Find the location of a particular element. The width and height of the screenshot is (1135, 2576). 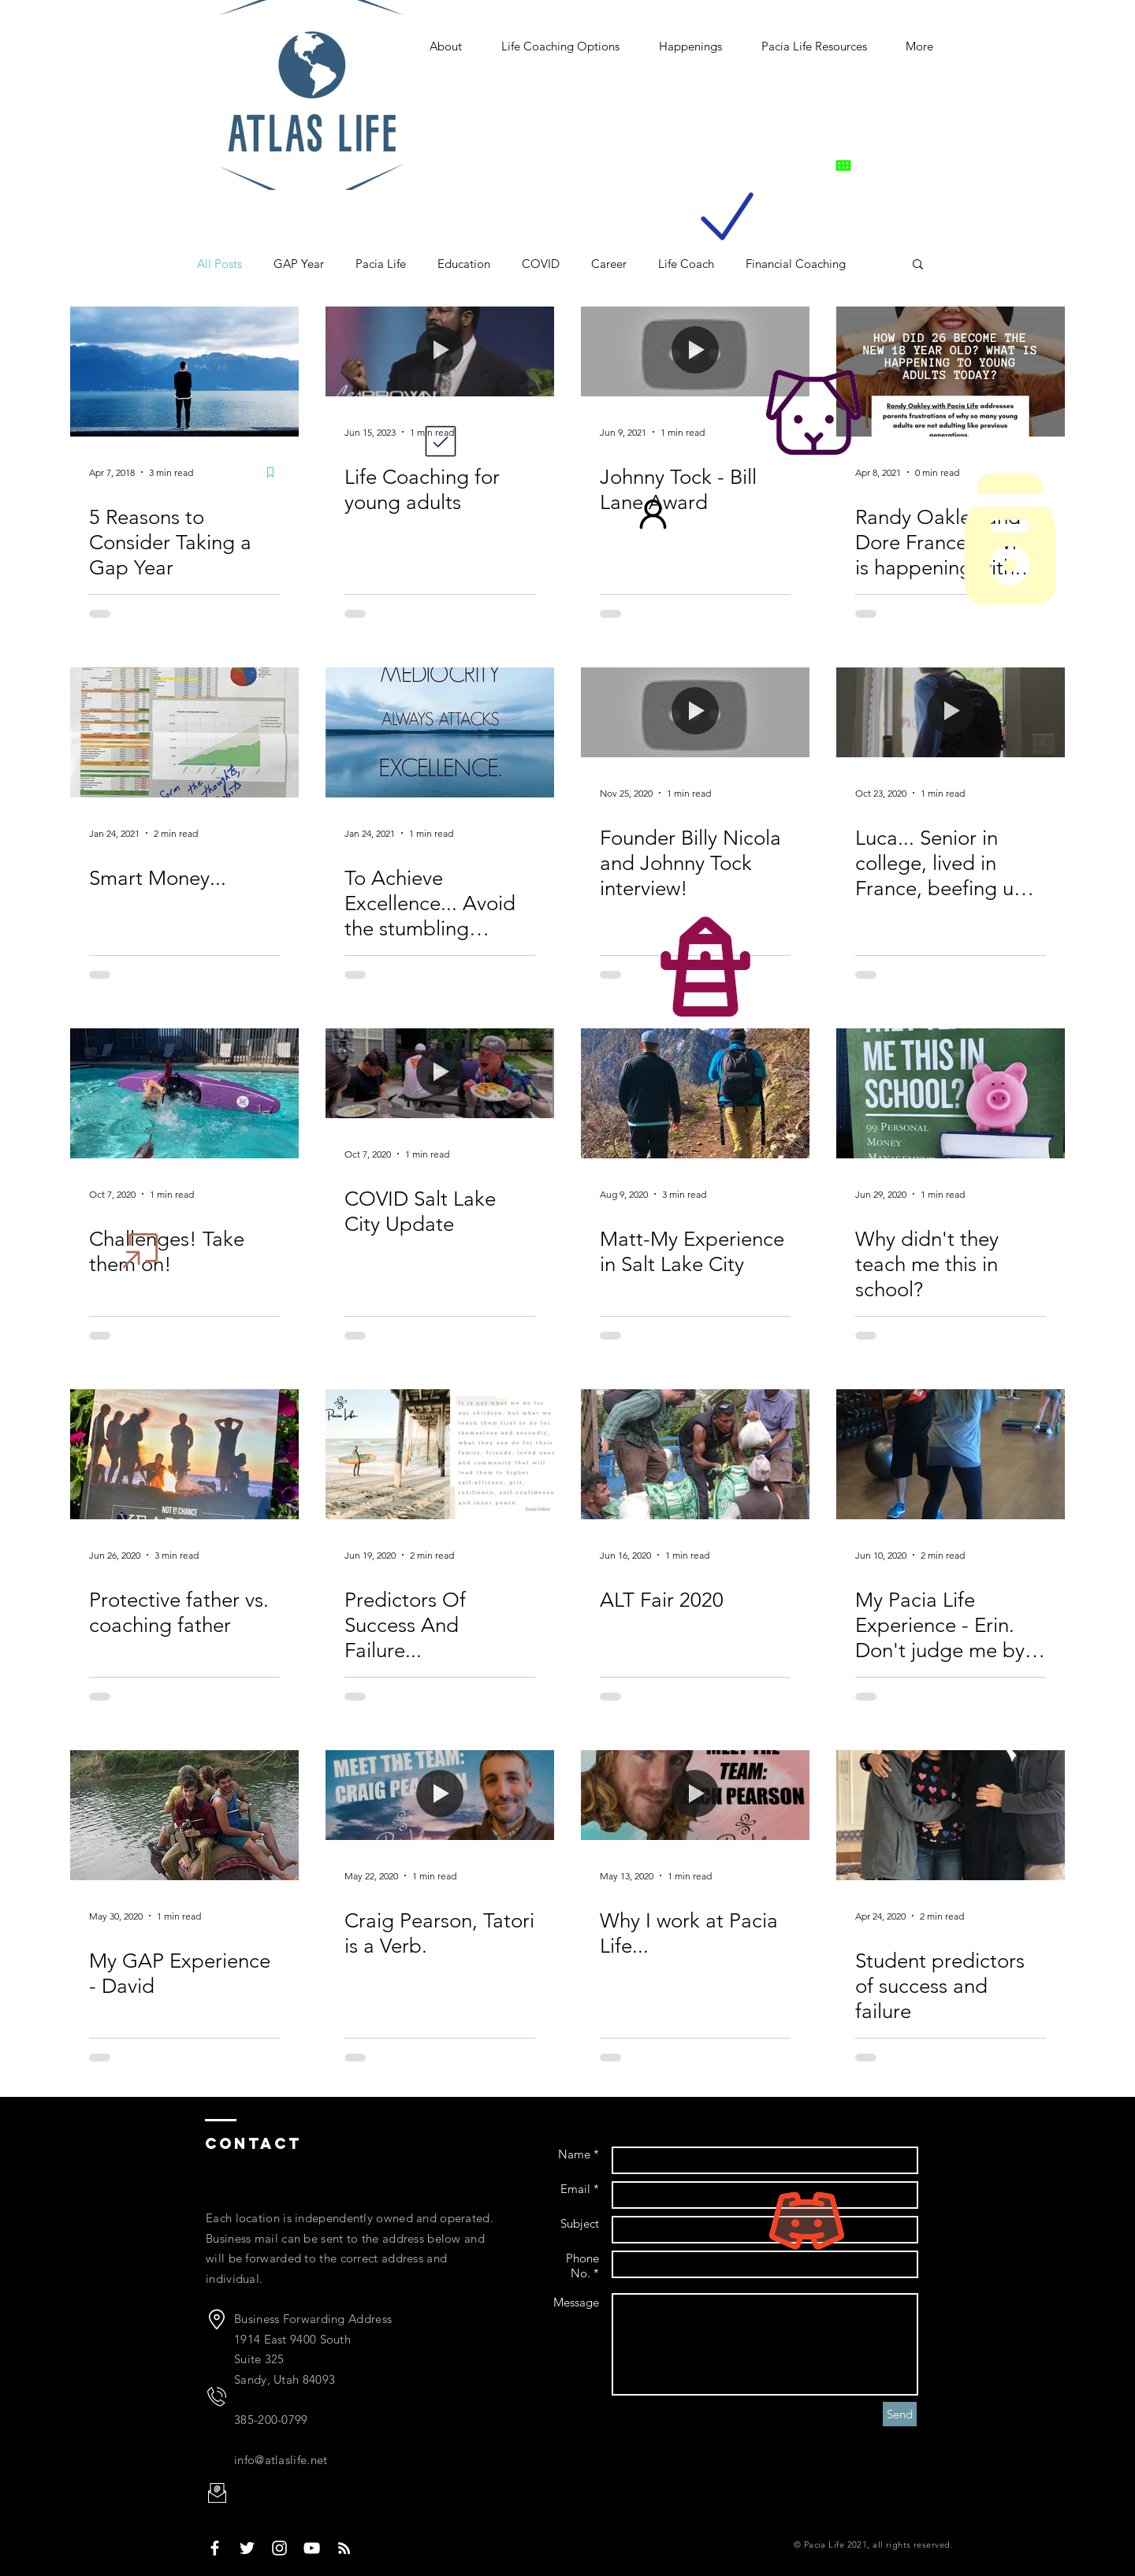

indicates dairy or milk product category is located at coordinates (1010, 539).